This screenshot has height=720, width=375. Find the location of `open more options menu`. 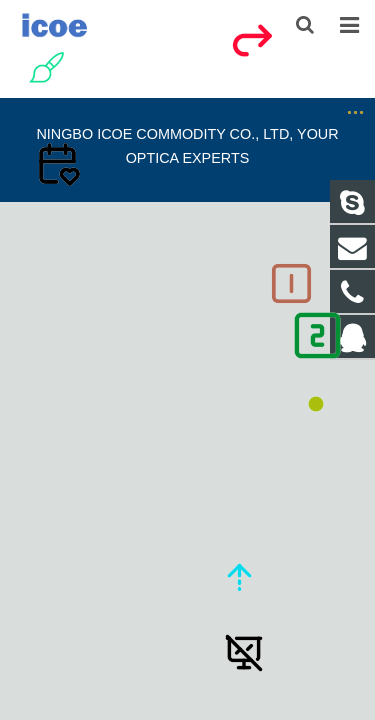

open more options menu is located at coordinates (355, 112).